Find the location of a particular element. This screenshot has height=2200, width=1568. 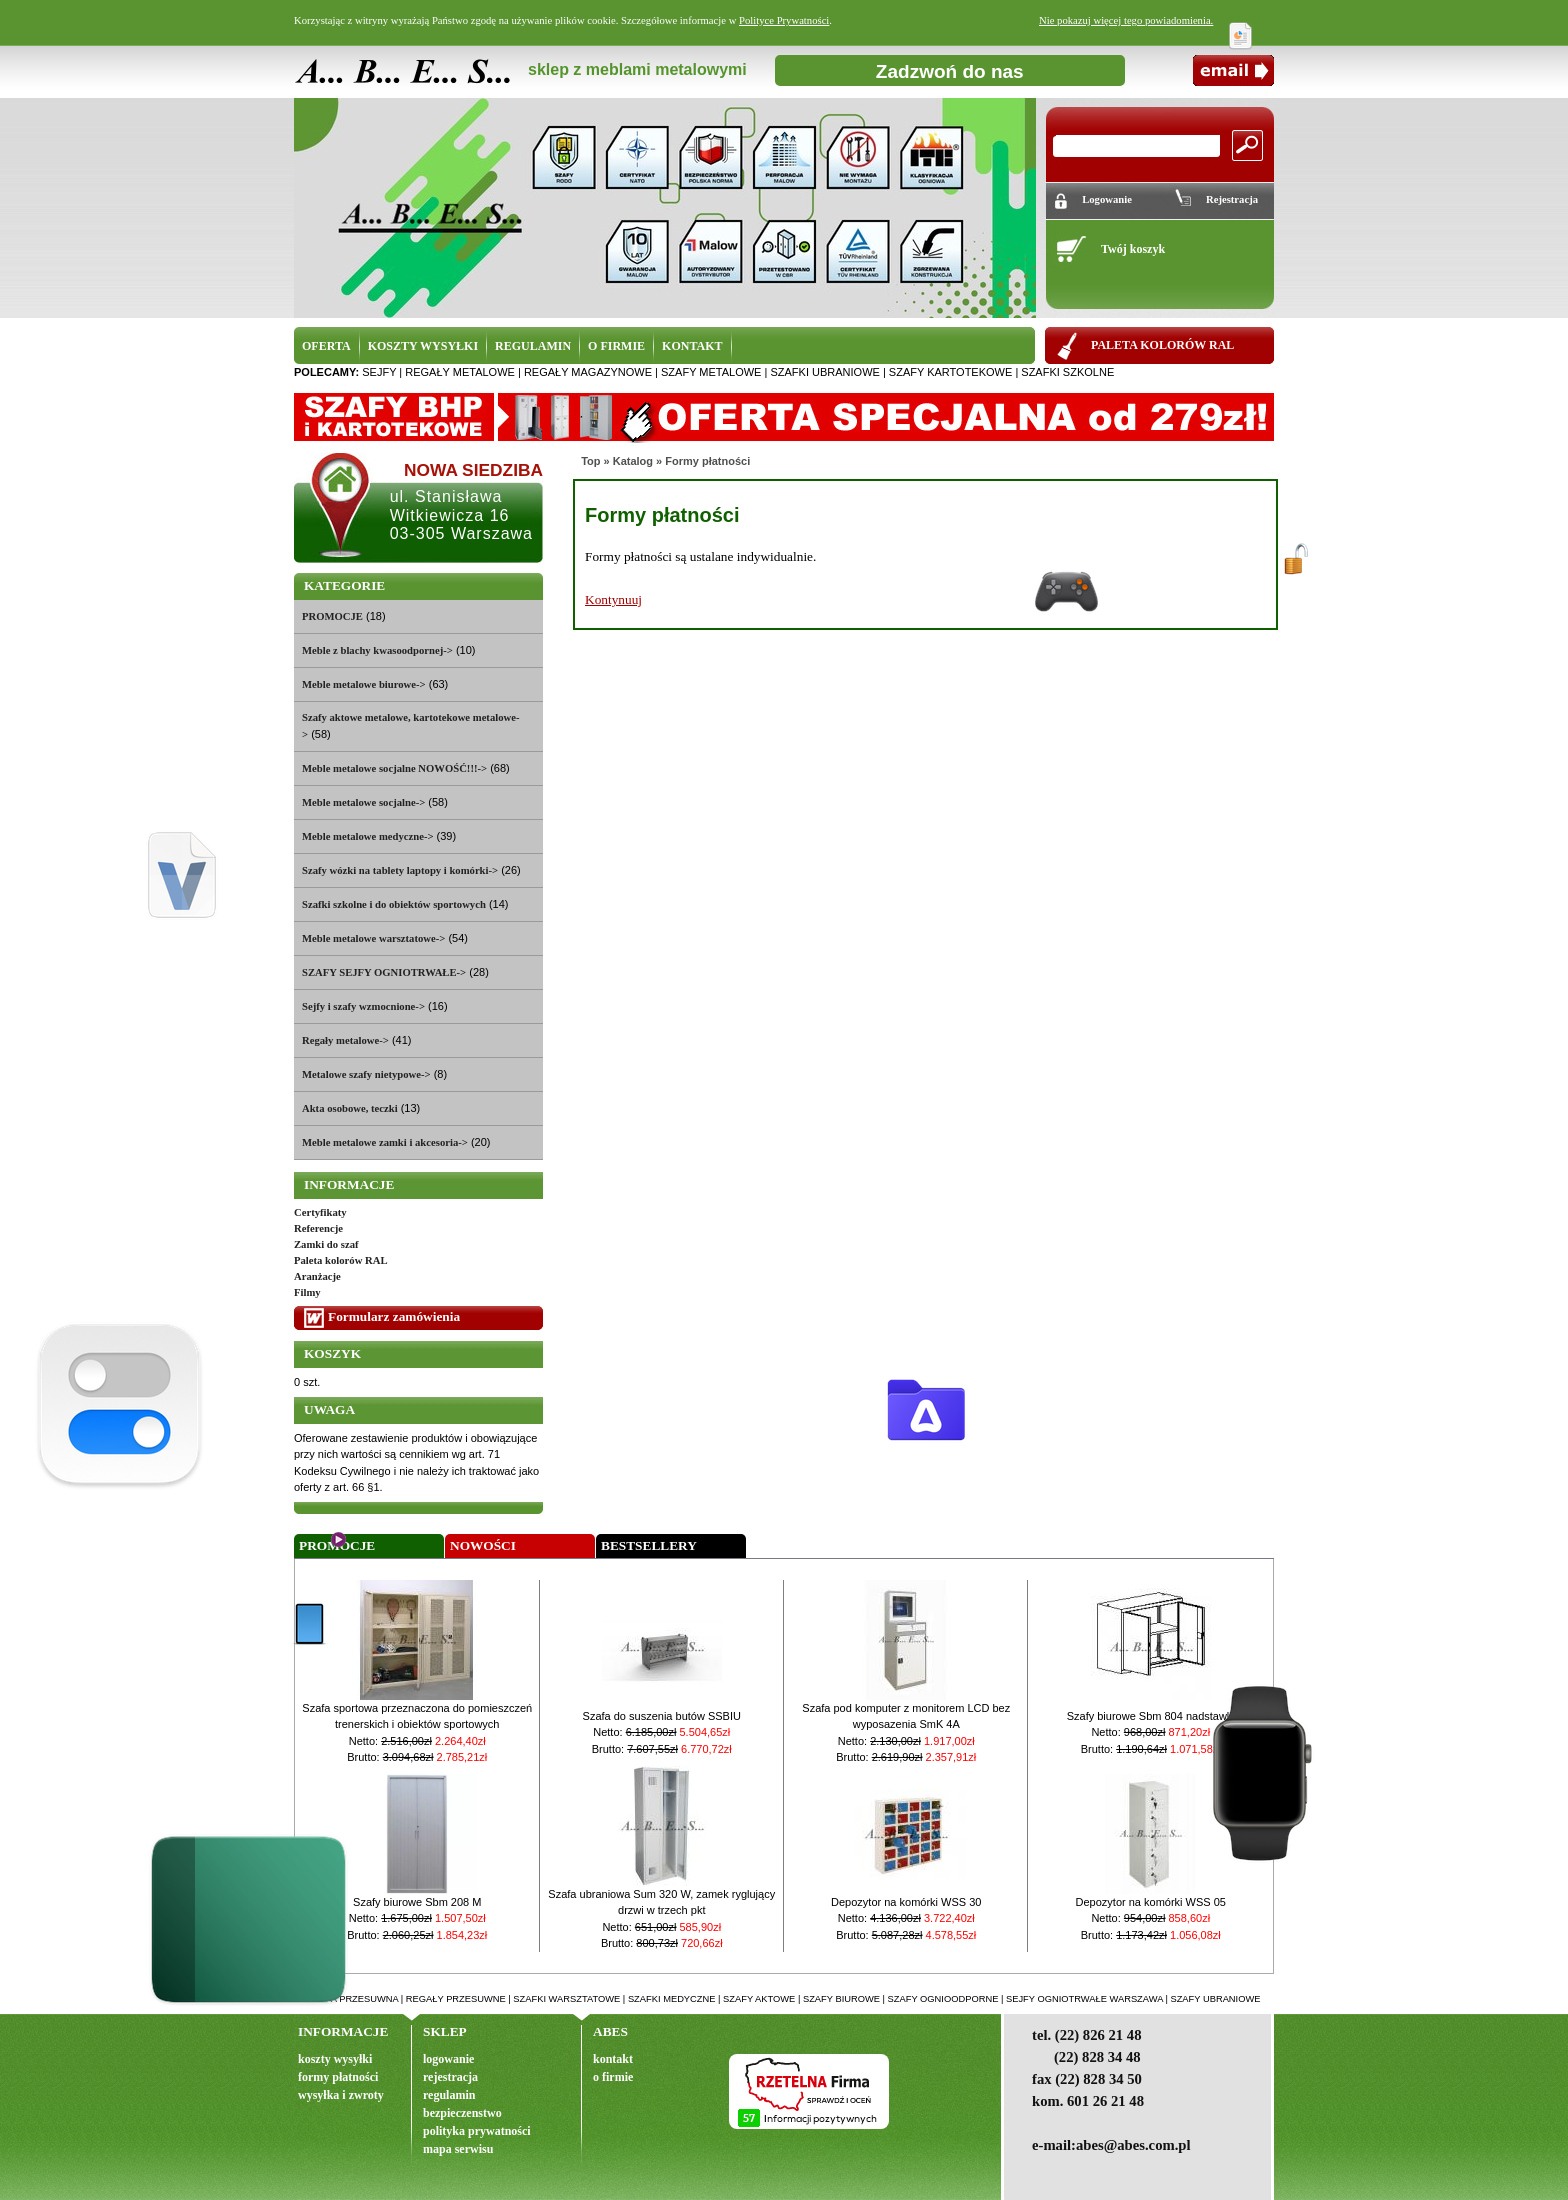

configure game controller settings is located at coordinates (1066, 591).